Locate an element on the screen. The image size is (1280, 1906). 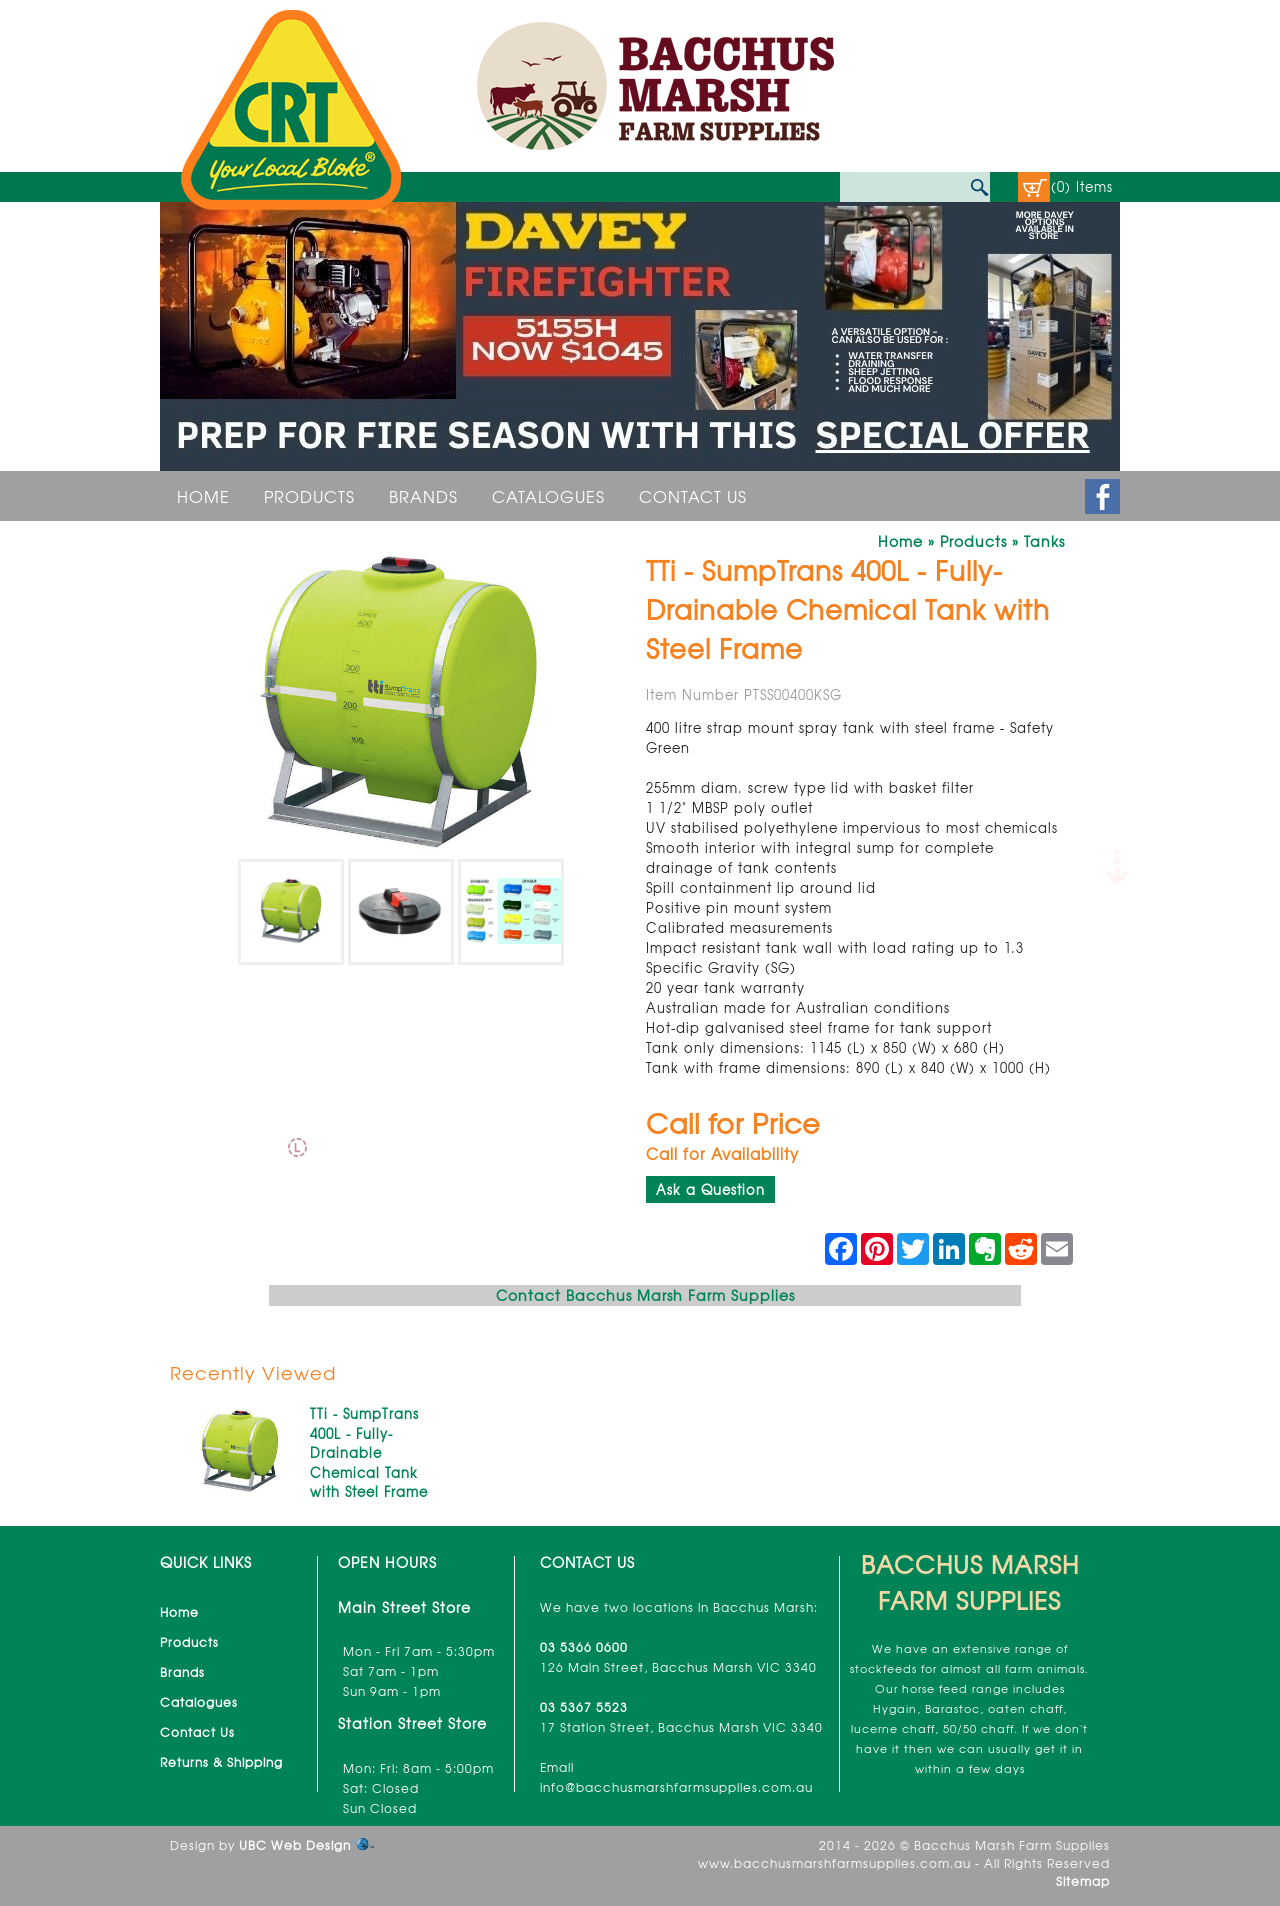
indicates a loading or in-progress state is located at coordinates (297, 1147).